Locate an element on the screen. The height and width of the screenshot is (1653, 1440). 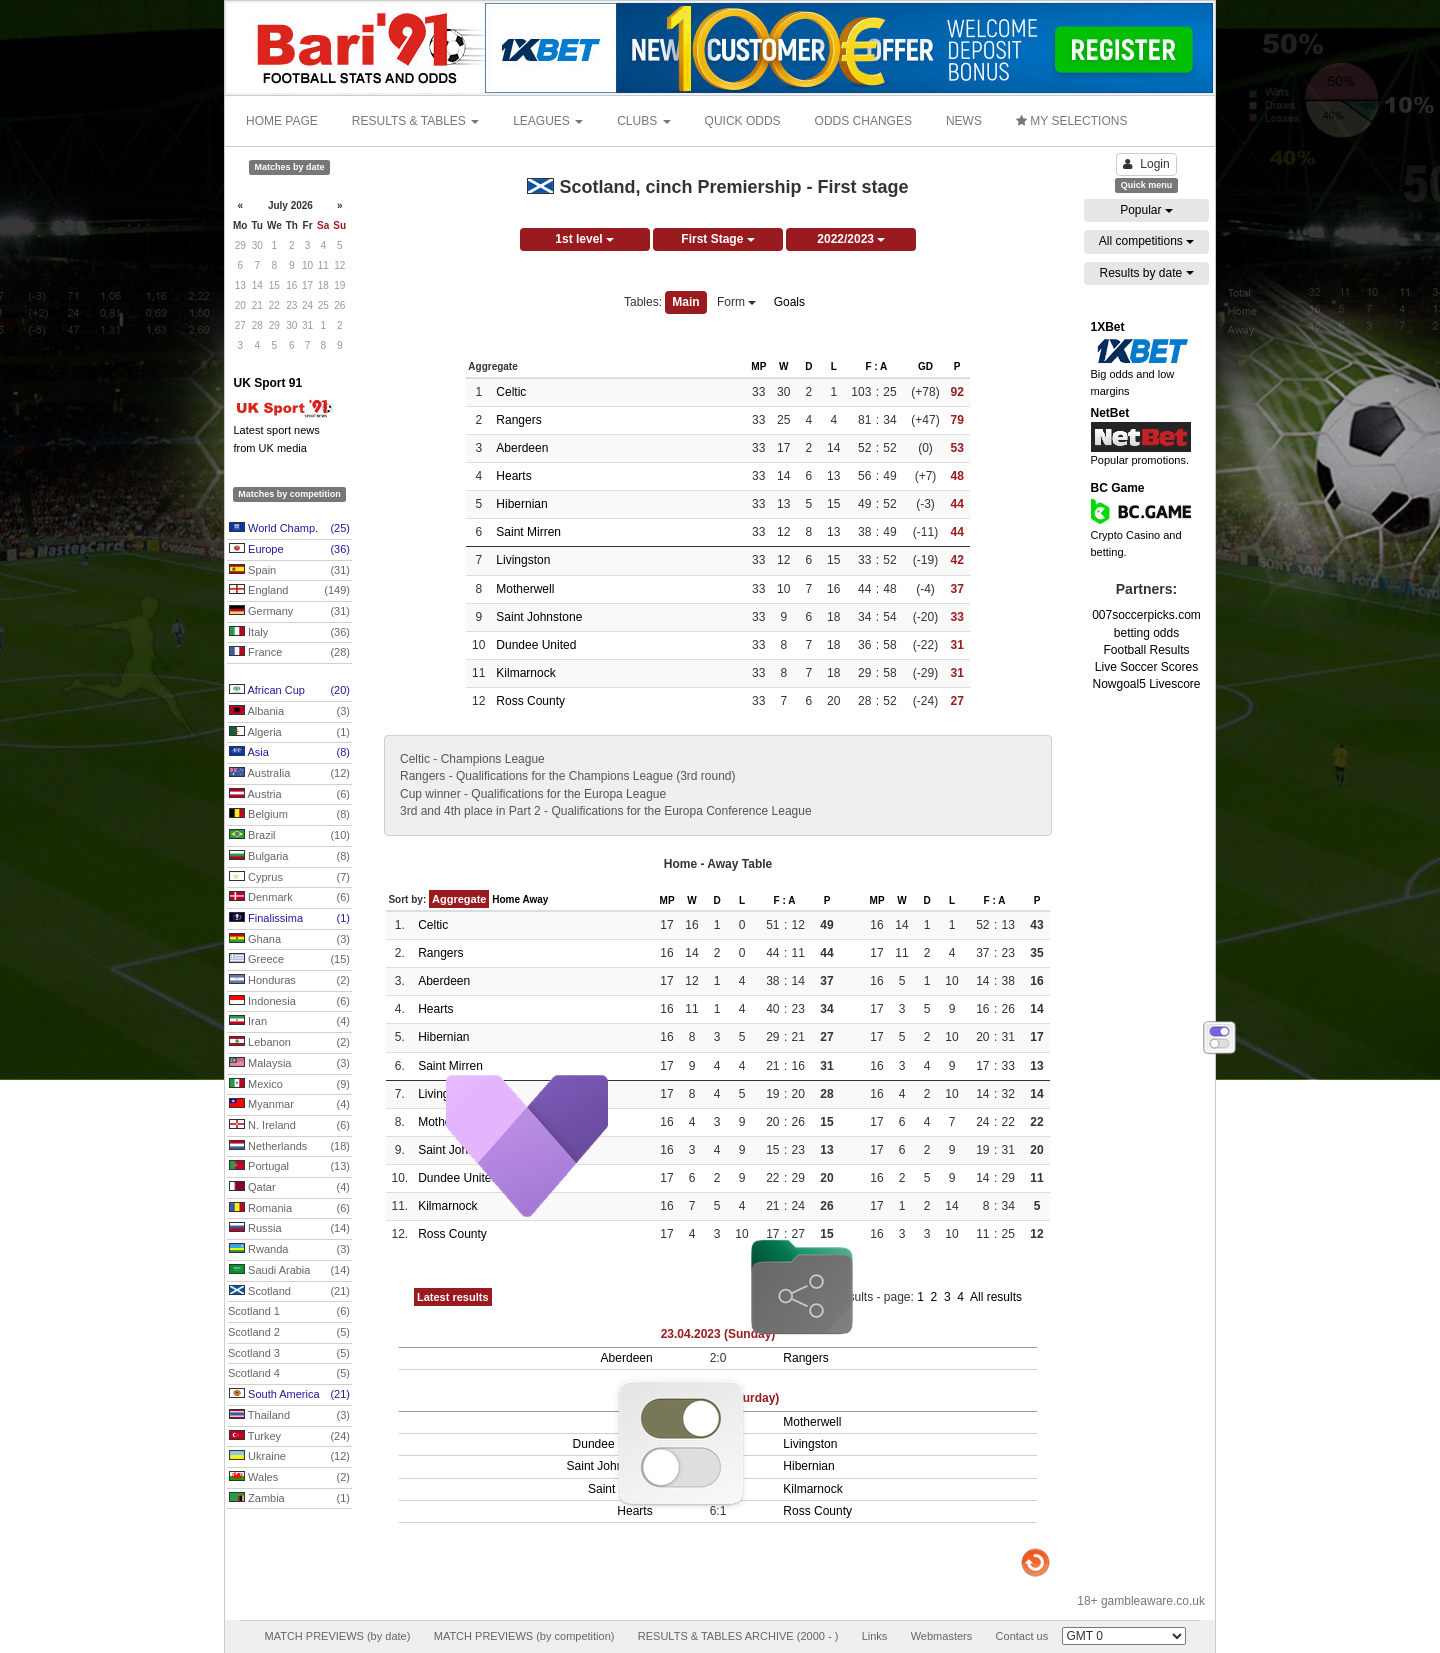
open gnome tweaks application is located at coordinates (681, 1443).